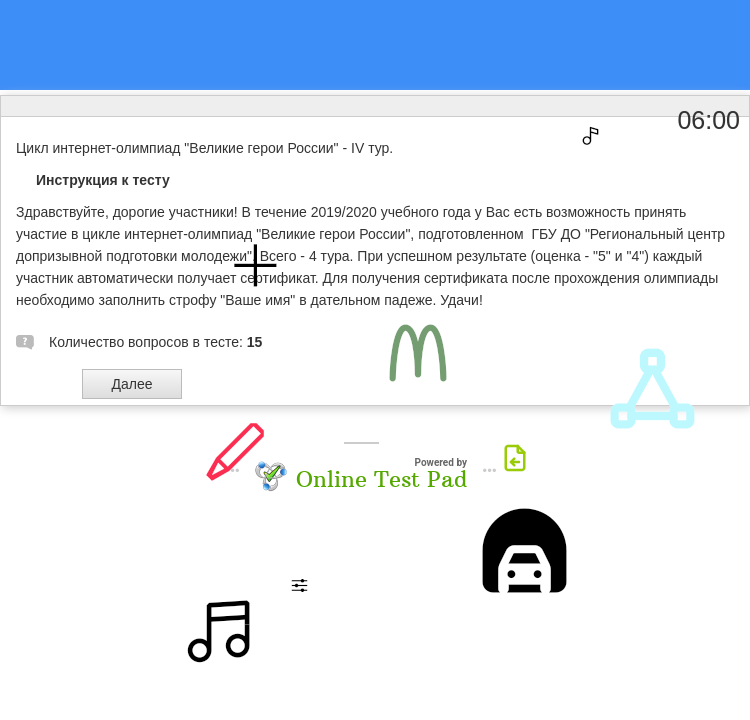  I want to click on access music files or audio content, so click(221, 629).